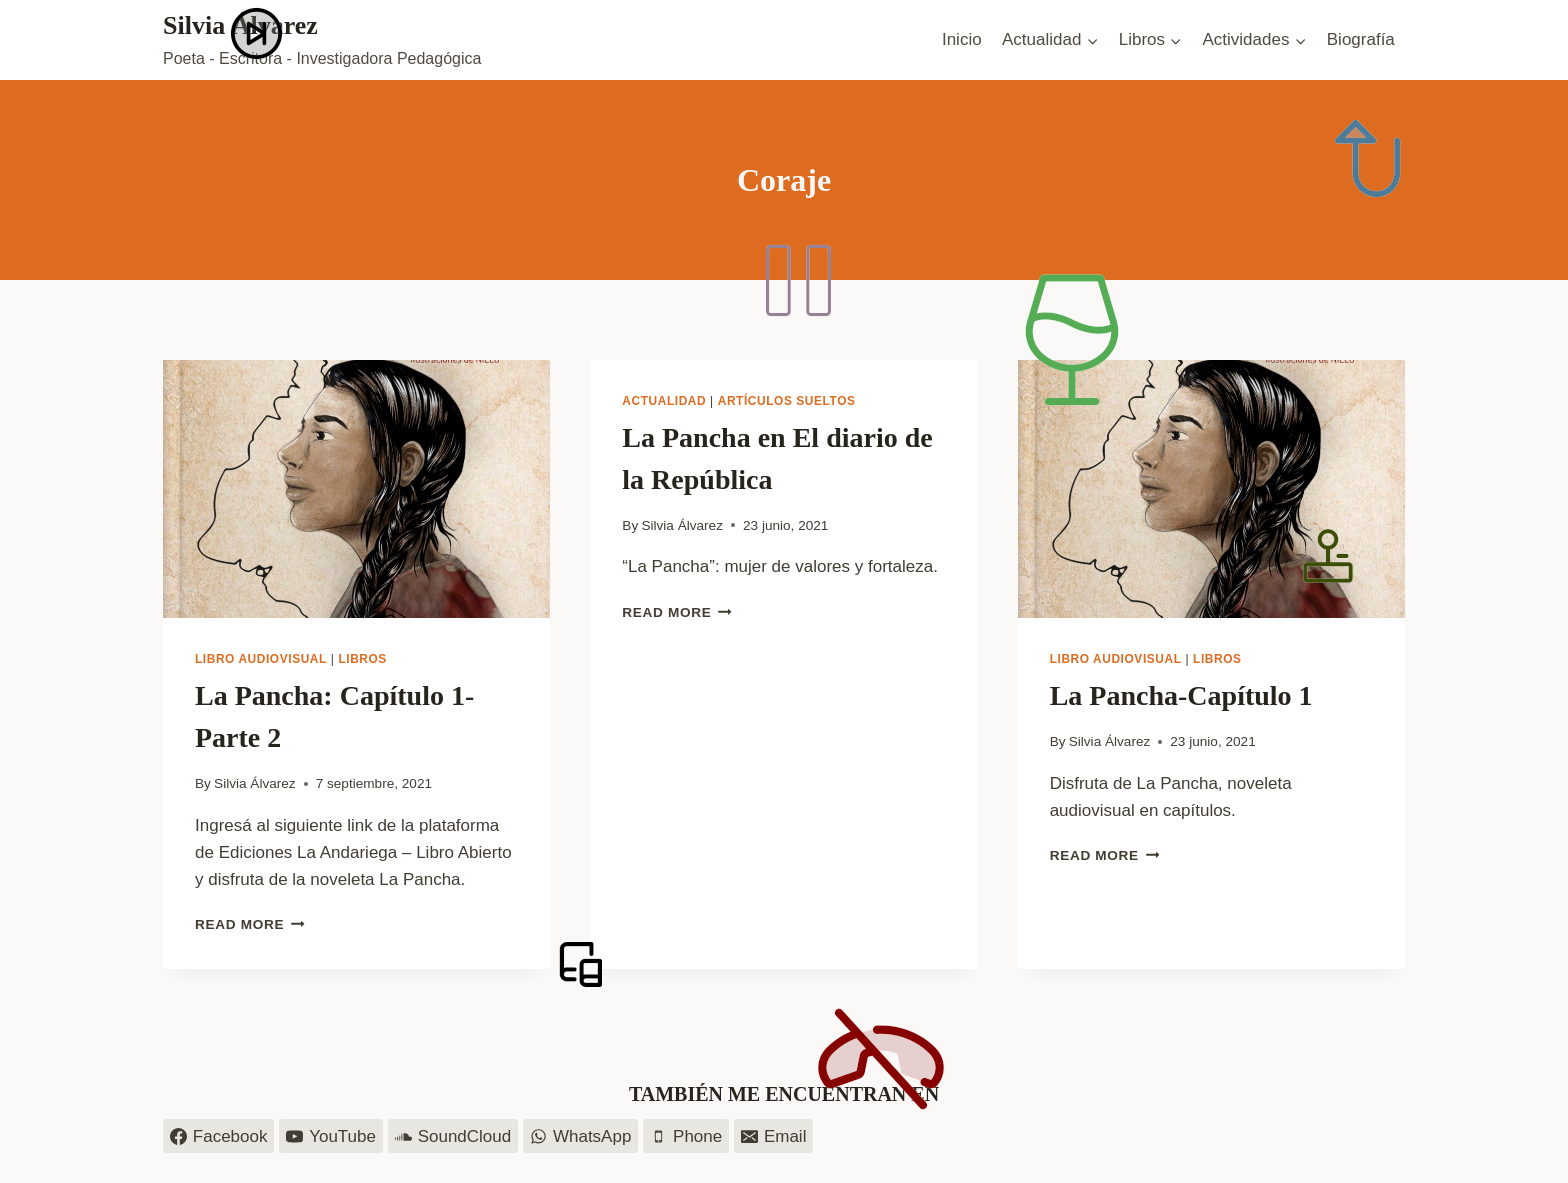 This screenshot has width=1568, height=1183. Describe the element at coordinates (1072, 335) in the screenshot. I see `browse wine selection or menu` at that location.